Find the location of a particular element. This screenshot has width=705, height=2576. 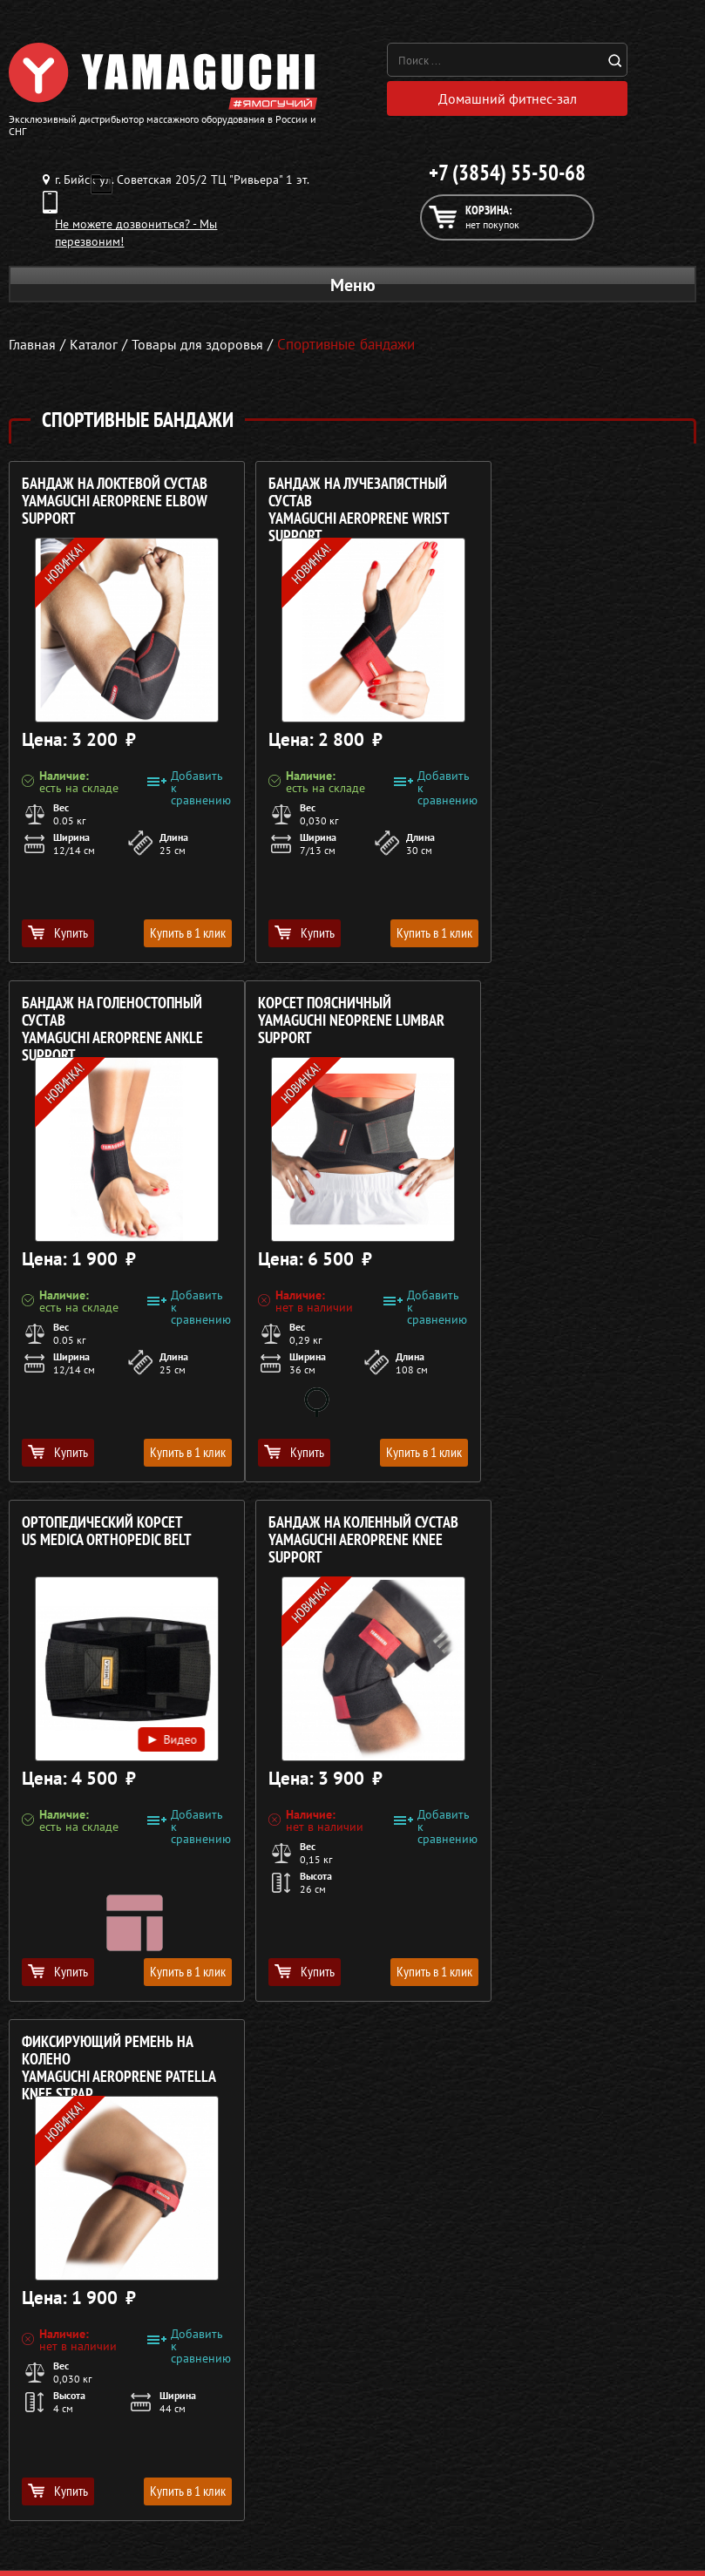

switch to grid or layout view is located at coordinates (134, 1922).